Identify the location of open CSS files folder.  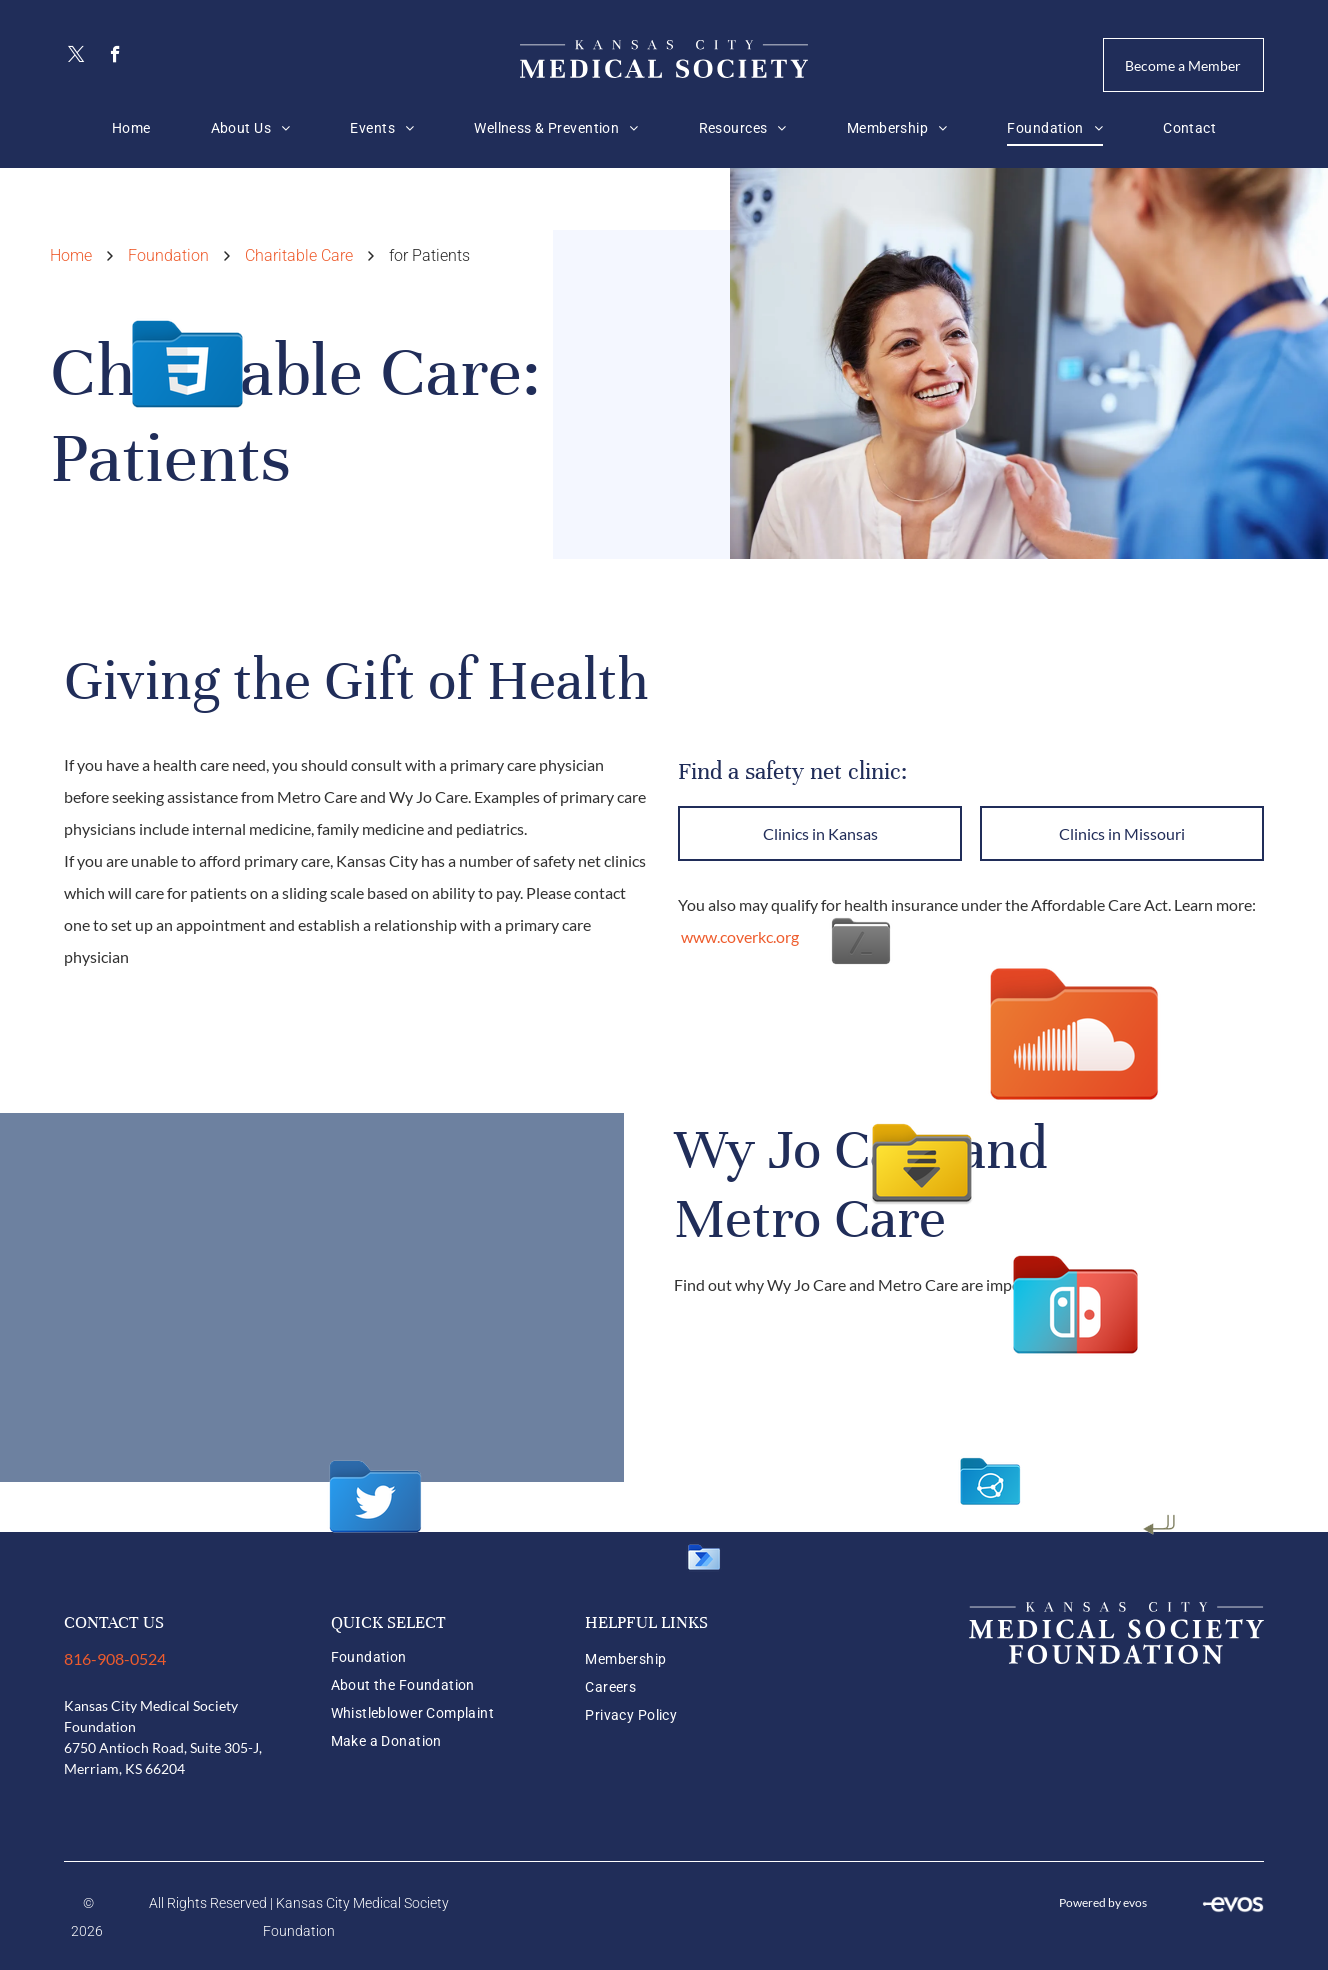
(187, 367).